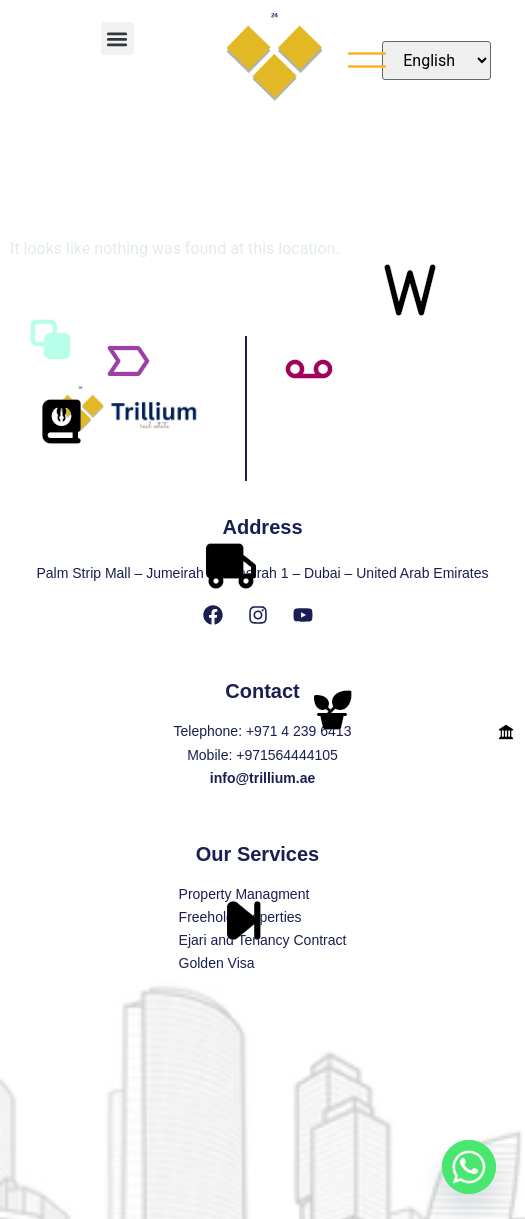 The image size is (525, 1219). What do you see at coordinates (506, 732) in the screenshot?
I see `view nearby landmarks or points of interest` at bounding box center [506, 732].